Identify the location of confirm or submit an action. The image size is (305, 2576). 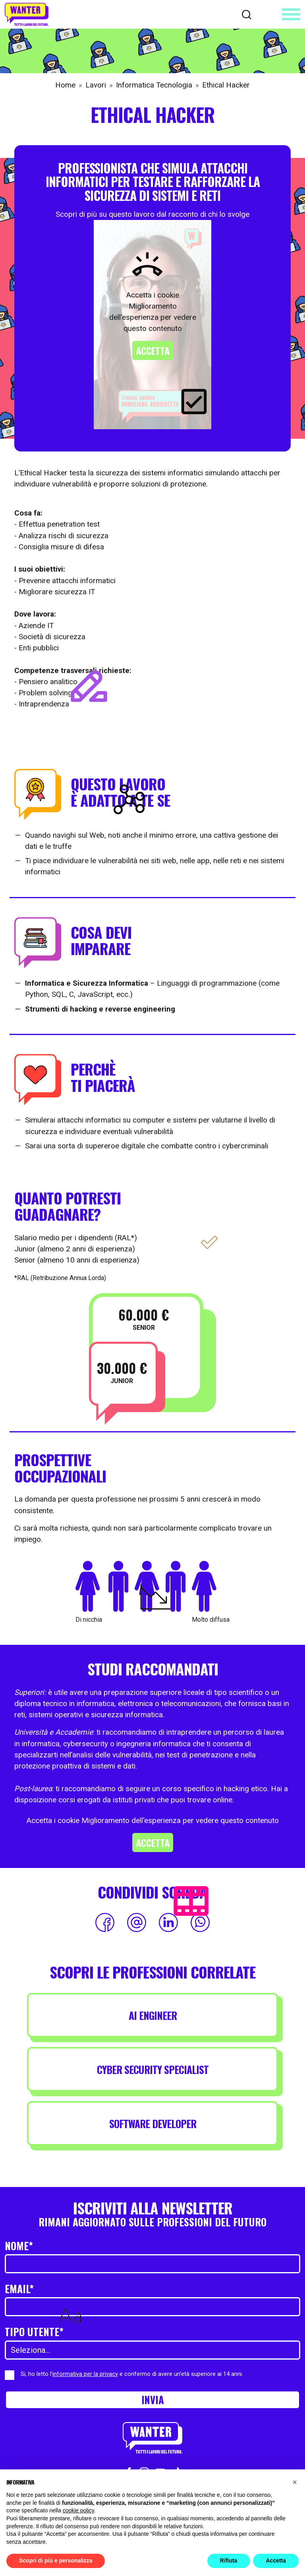
(209, 1242).